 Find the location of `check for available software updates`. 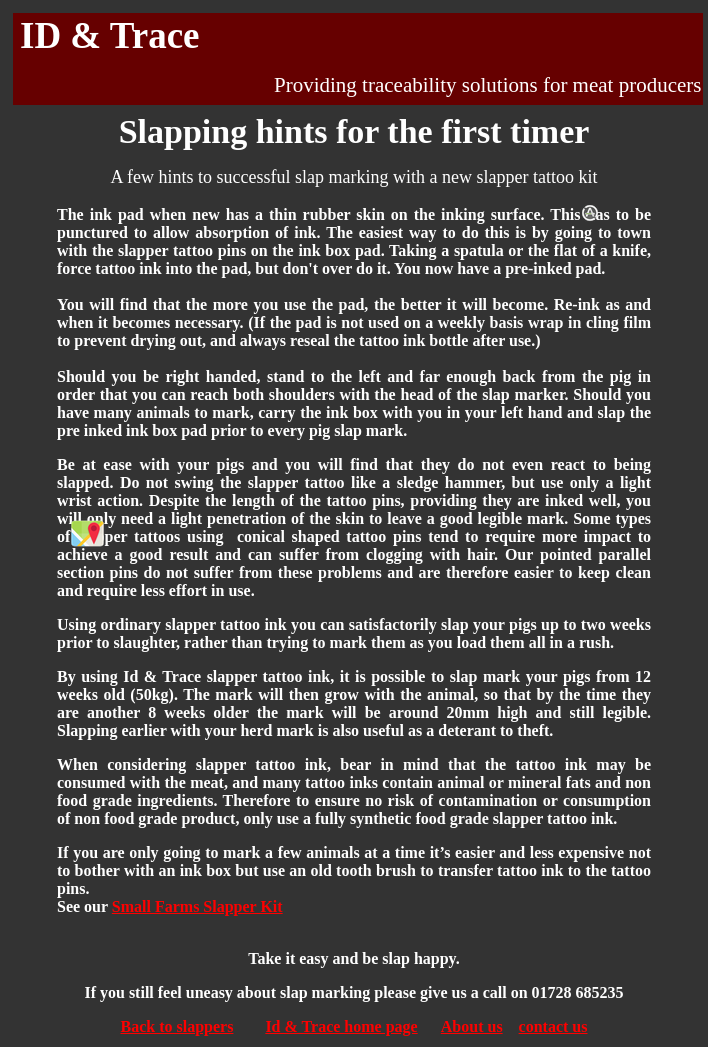

check for available software updates is located at coordinates (590, 213).